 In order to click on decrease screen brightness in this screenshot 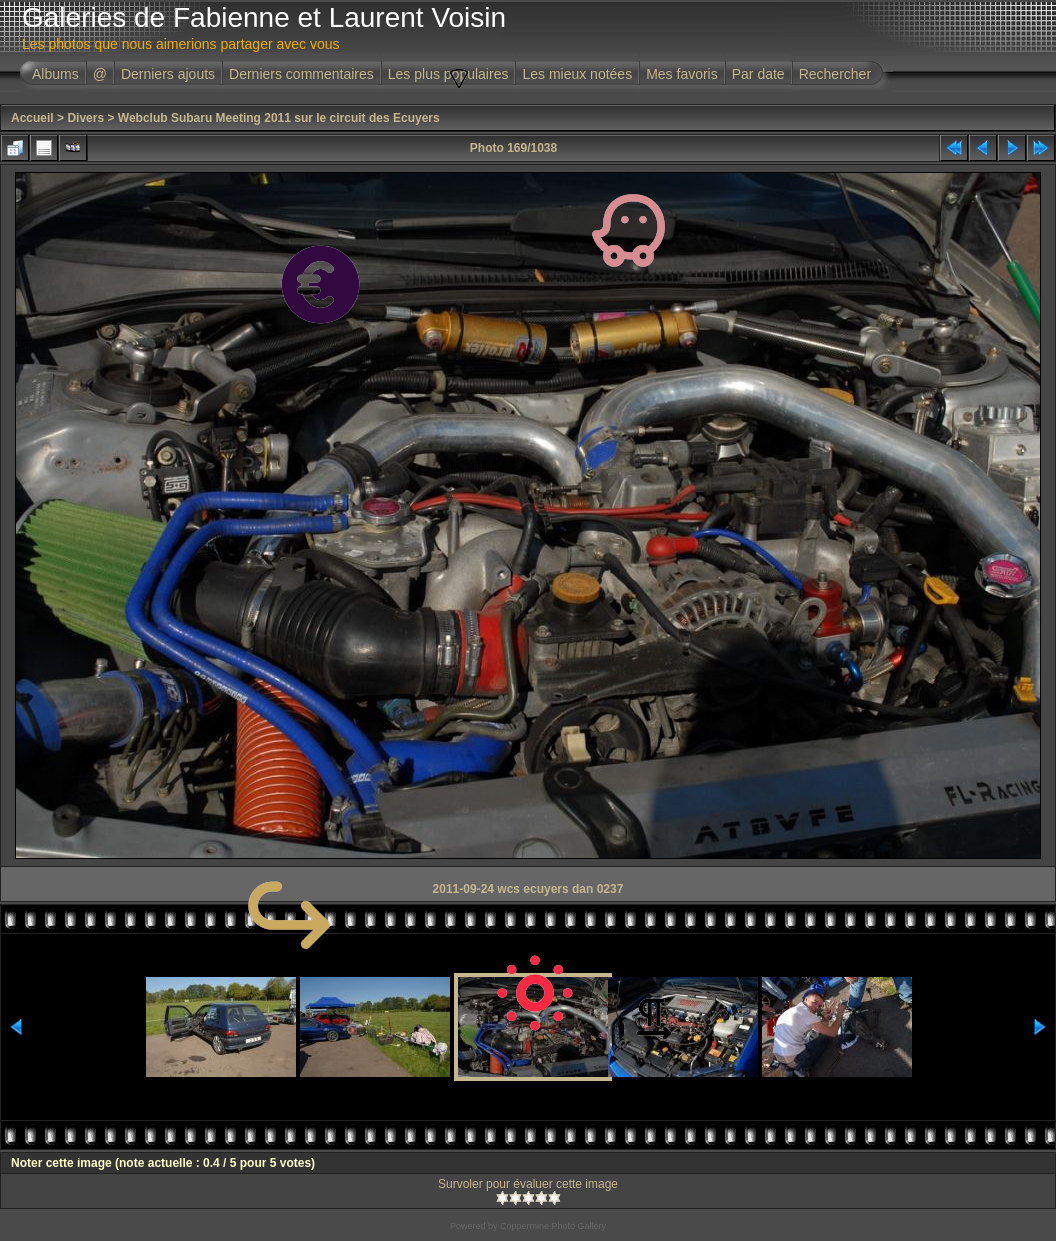, I will do `click(535, 993)`.